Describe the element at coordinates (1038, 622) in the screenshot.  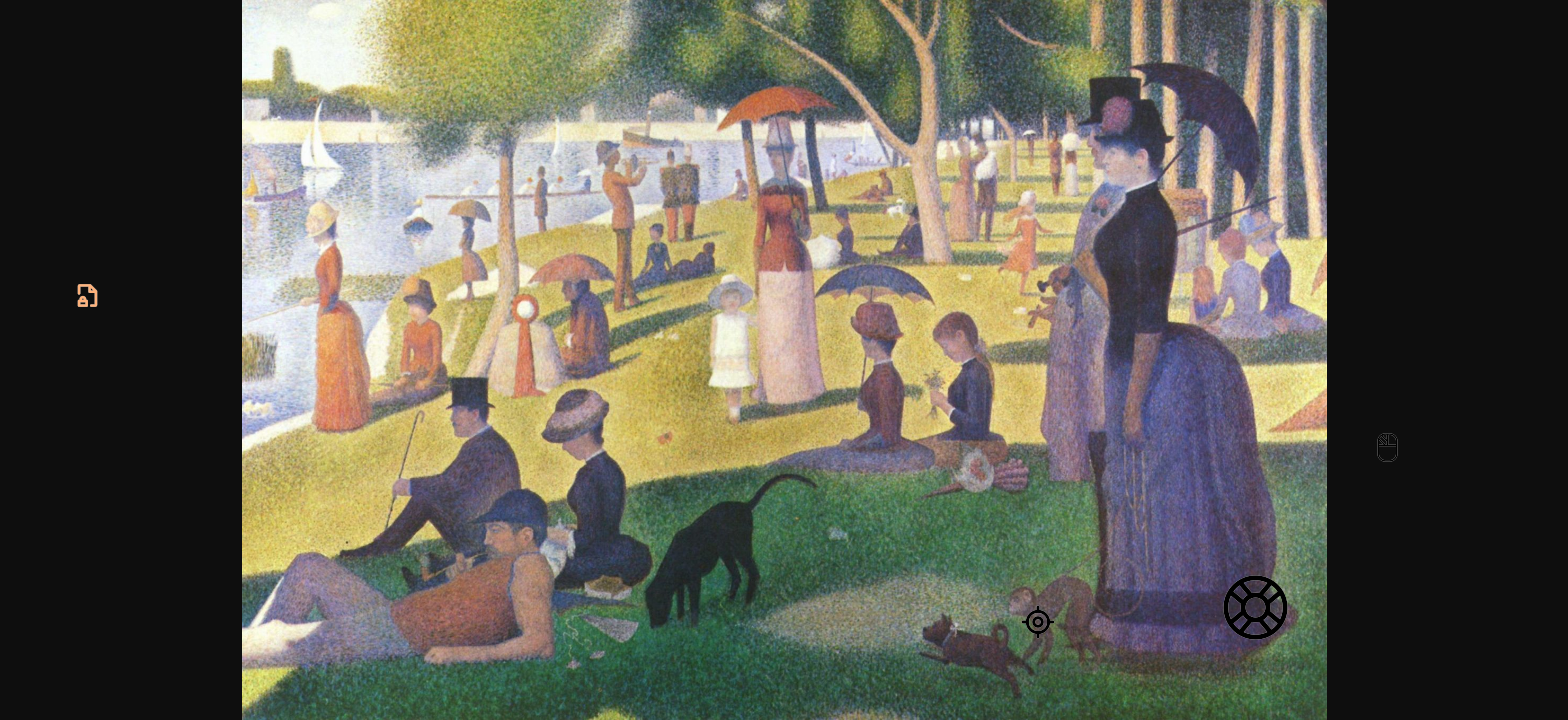
I see `center map on current location` at that location.